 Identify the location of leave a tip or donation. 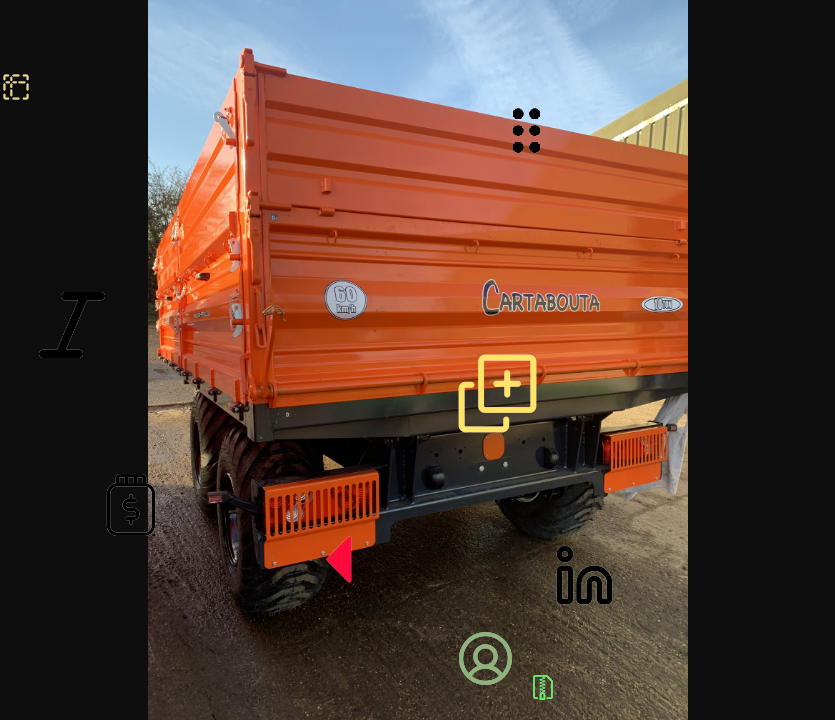
(131, 505).